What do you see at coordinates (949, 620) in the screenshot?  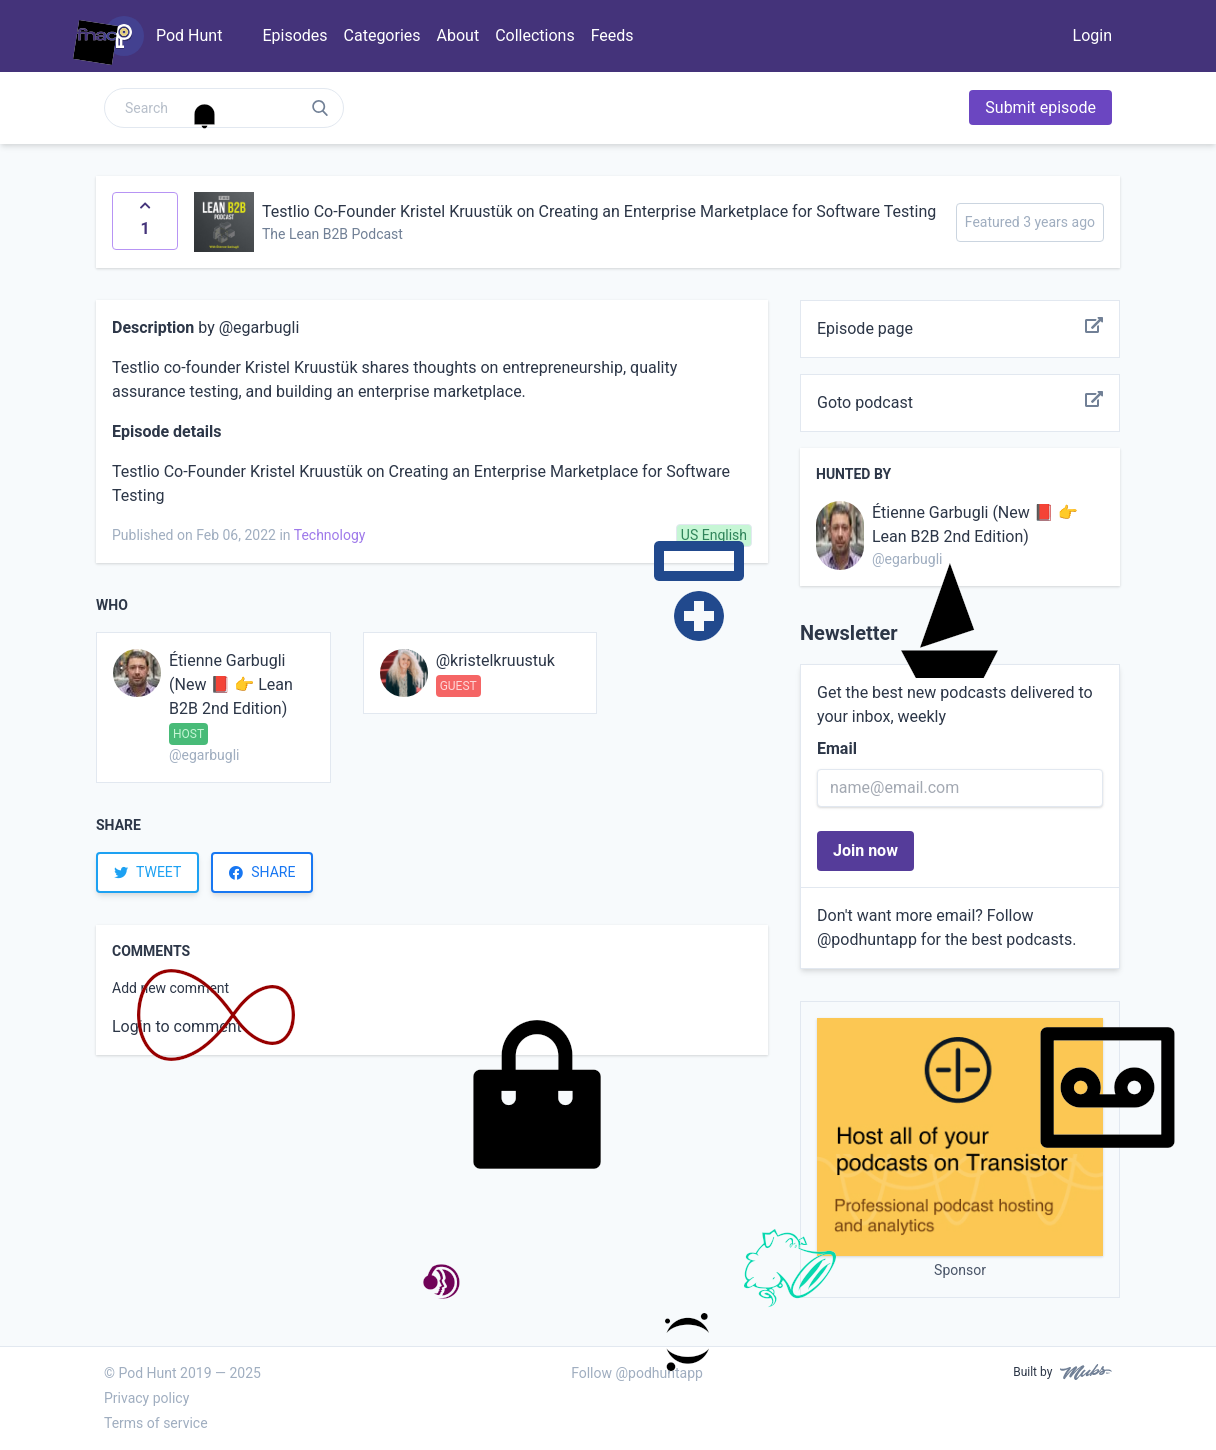 I see `boat brand logo` at bounding box center [949, 620].